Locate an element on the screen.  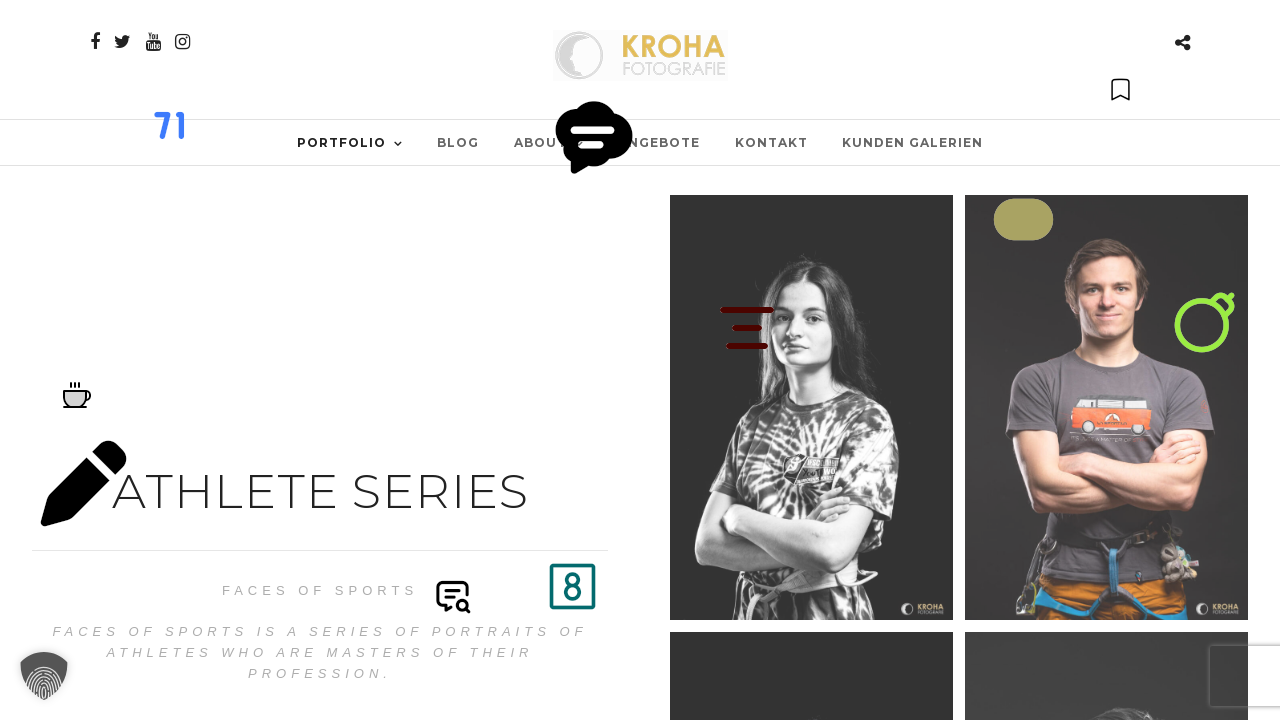
indicates item number 71 in a list or sequence is located at coordinates (170, 125).